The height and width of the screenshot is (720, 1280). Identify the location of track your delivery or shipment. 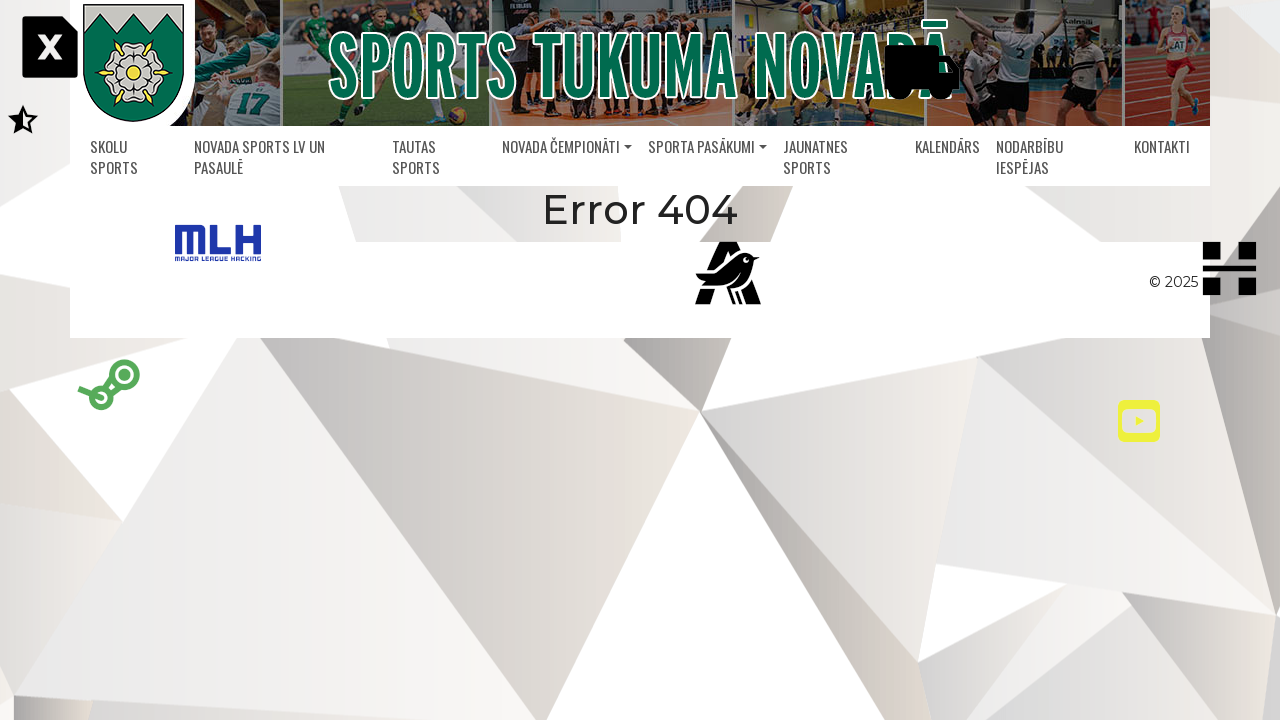
(922, 69).